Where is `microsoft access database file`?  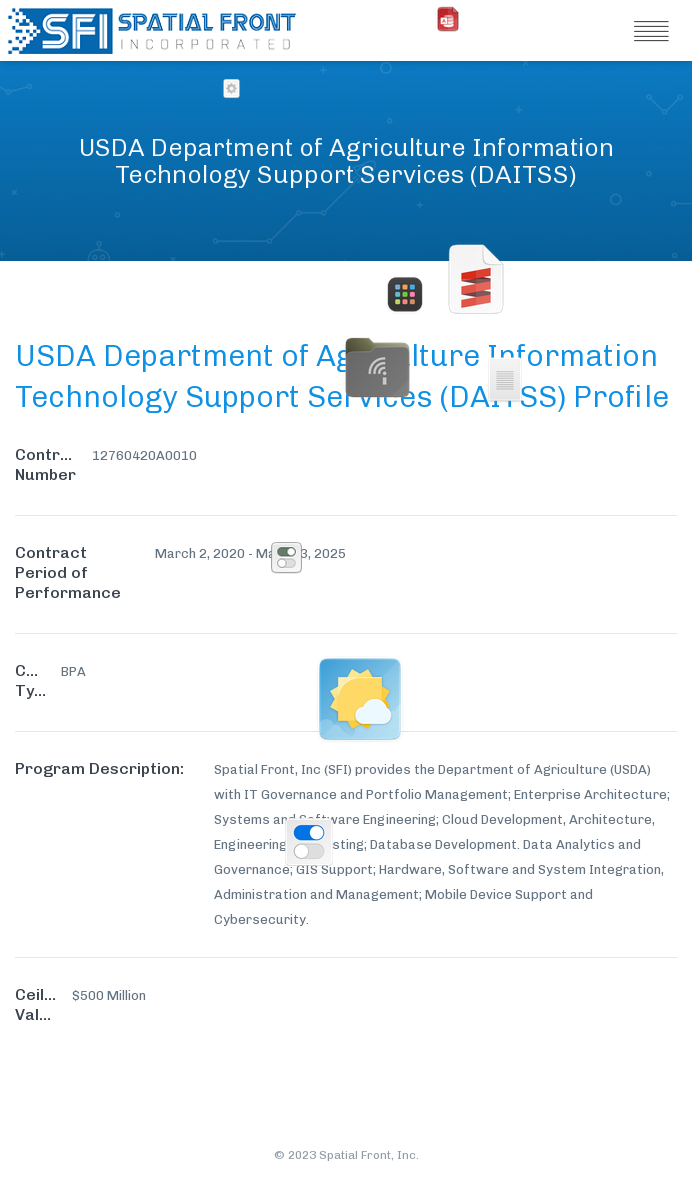
microsoft access database file is located at coordinates (448, 19).